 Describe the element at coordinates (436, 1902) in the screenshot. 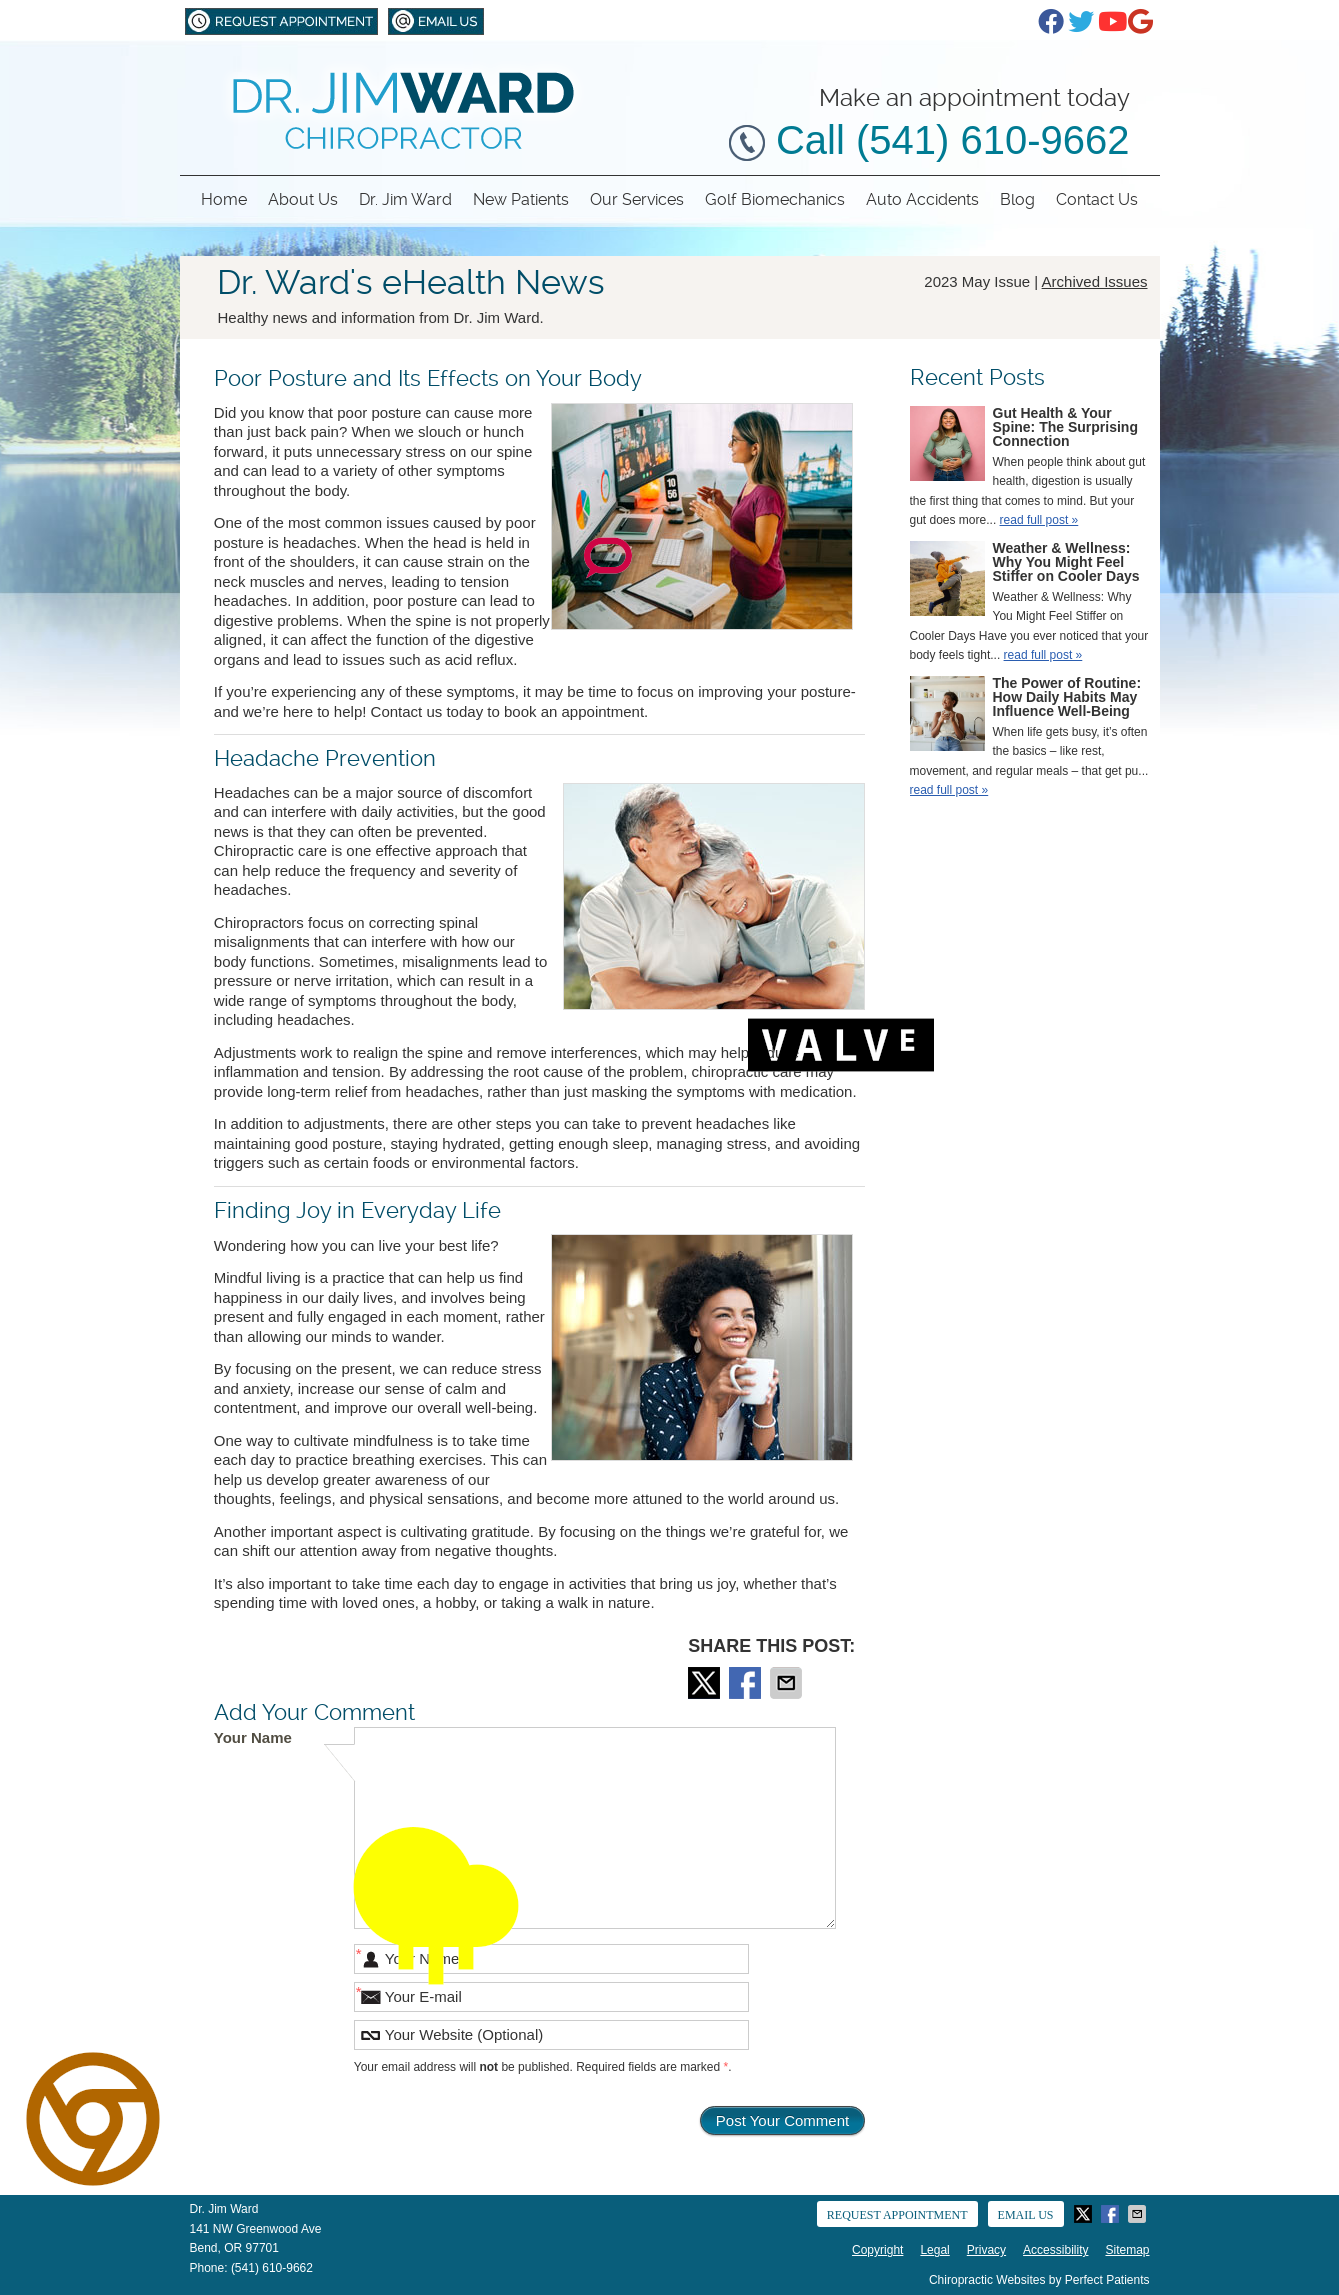

I see `indicates heavy rain or showers in weather forecast` at that location.